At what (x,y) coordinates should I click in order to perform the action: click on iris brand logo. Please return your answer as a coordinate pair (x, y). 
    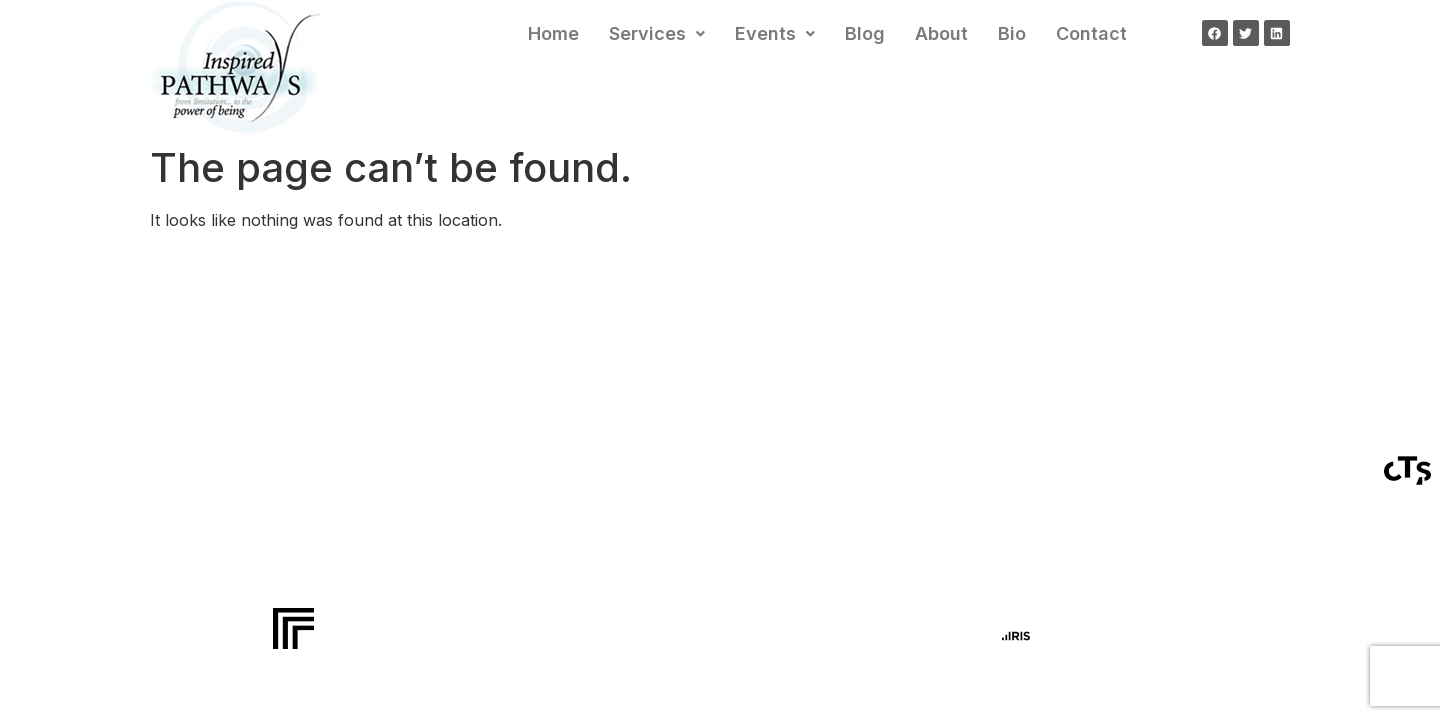
    Looking at the image, I should click on (1016, 636).